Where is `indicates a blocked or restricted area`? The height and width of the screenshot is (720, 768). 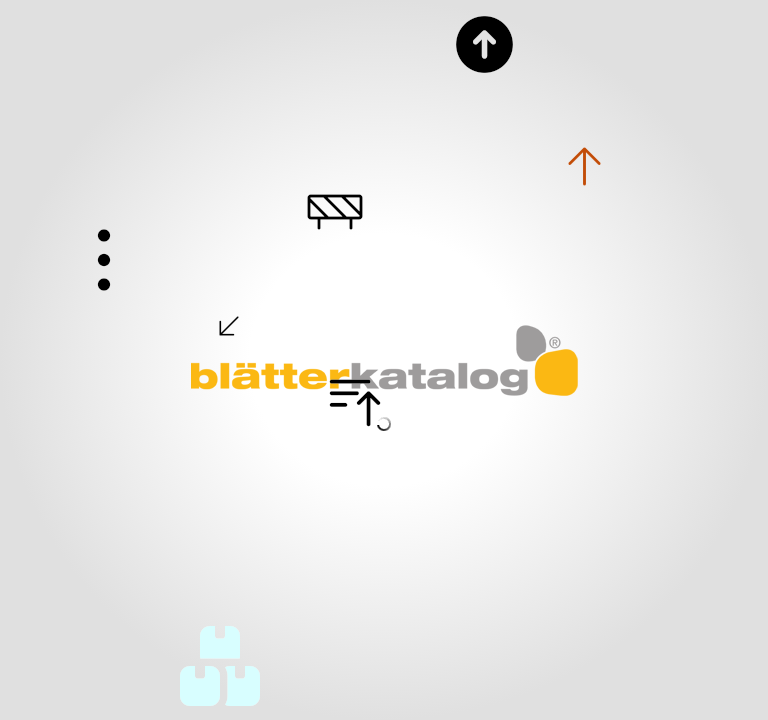 indicates a blocked or restricted area is located at coordinates (335, 210).